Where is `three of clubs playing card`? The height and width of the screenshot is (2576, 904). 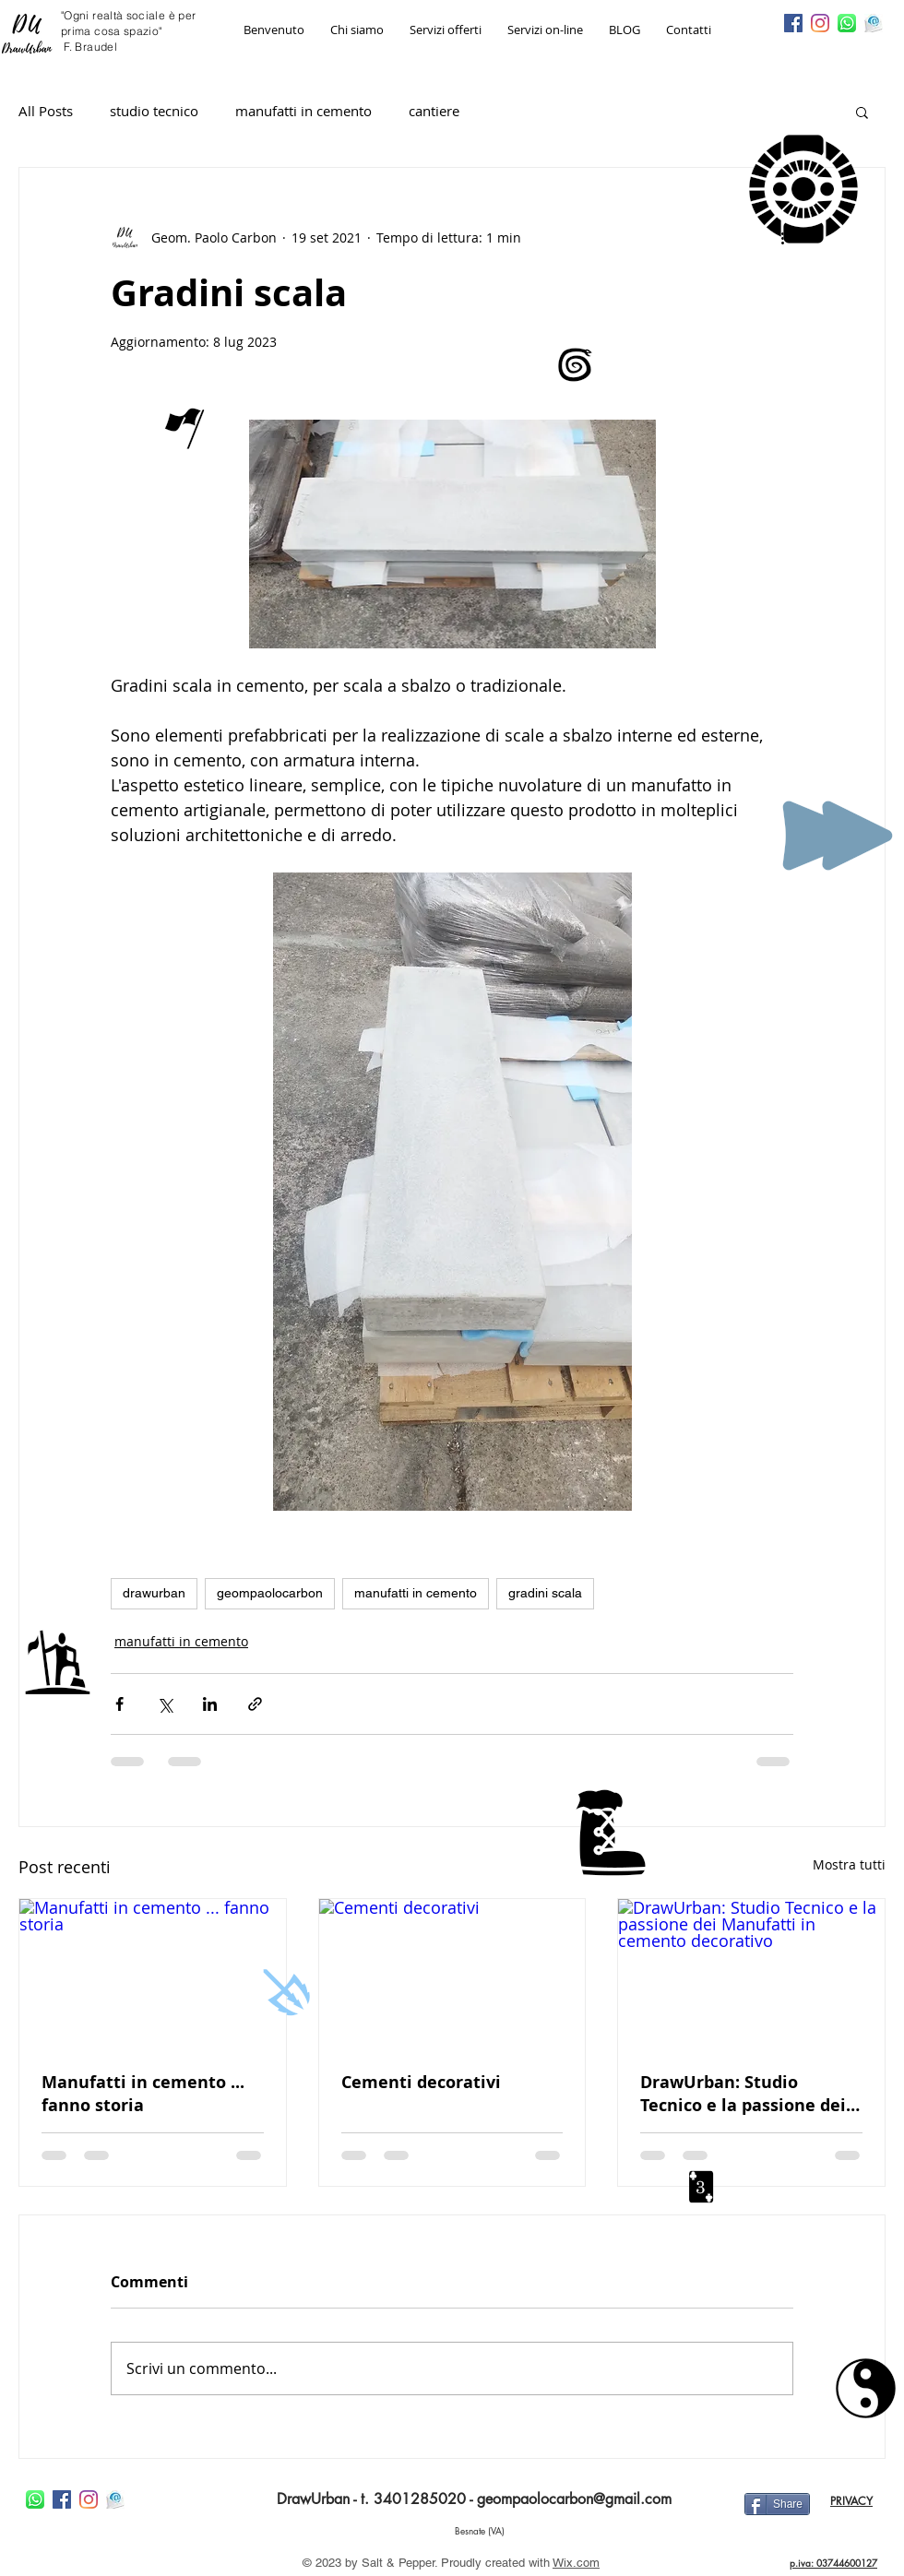 three of clubs playing card is located at coordinates (701, 2187).